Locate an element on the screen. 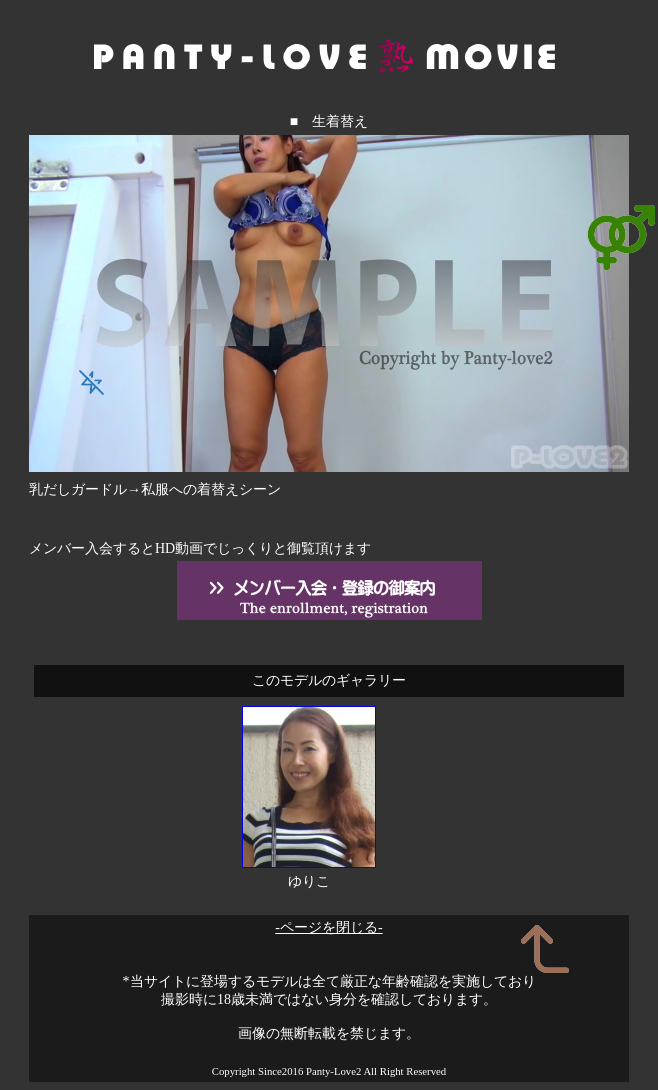  disable flash or lightning mode is located at coordinates (91, 382).